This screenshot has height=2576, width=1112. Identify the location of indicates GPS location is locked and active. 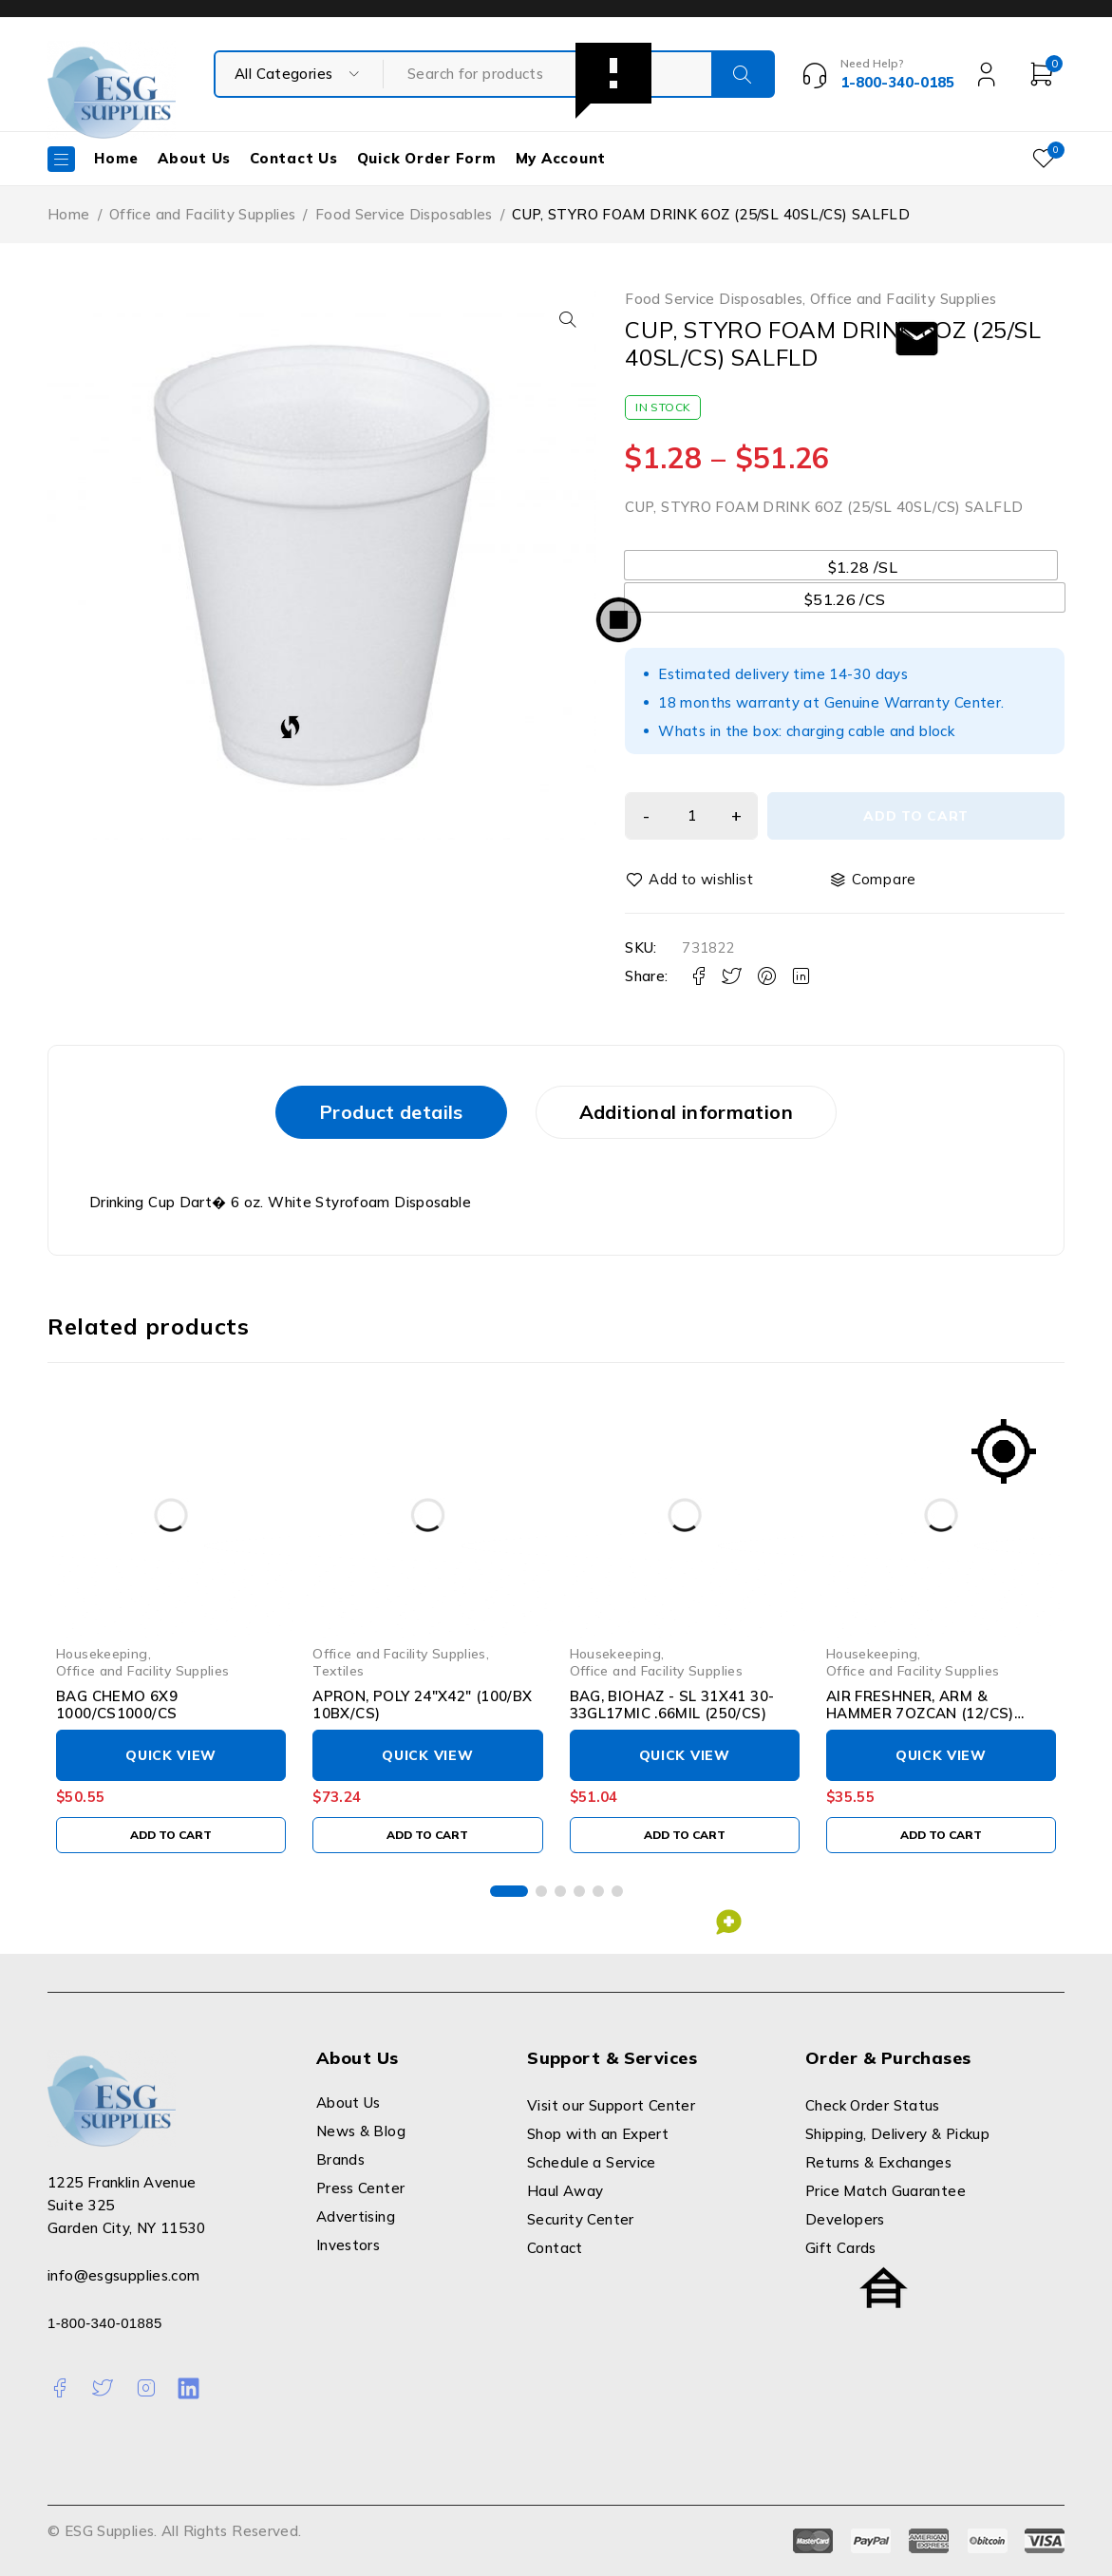
(1004, 1451).